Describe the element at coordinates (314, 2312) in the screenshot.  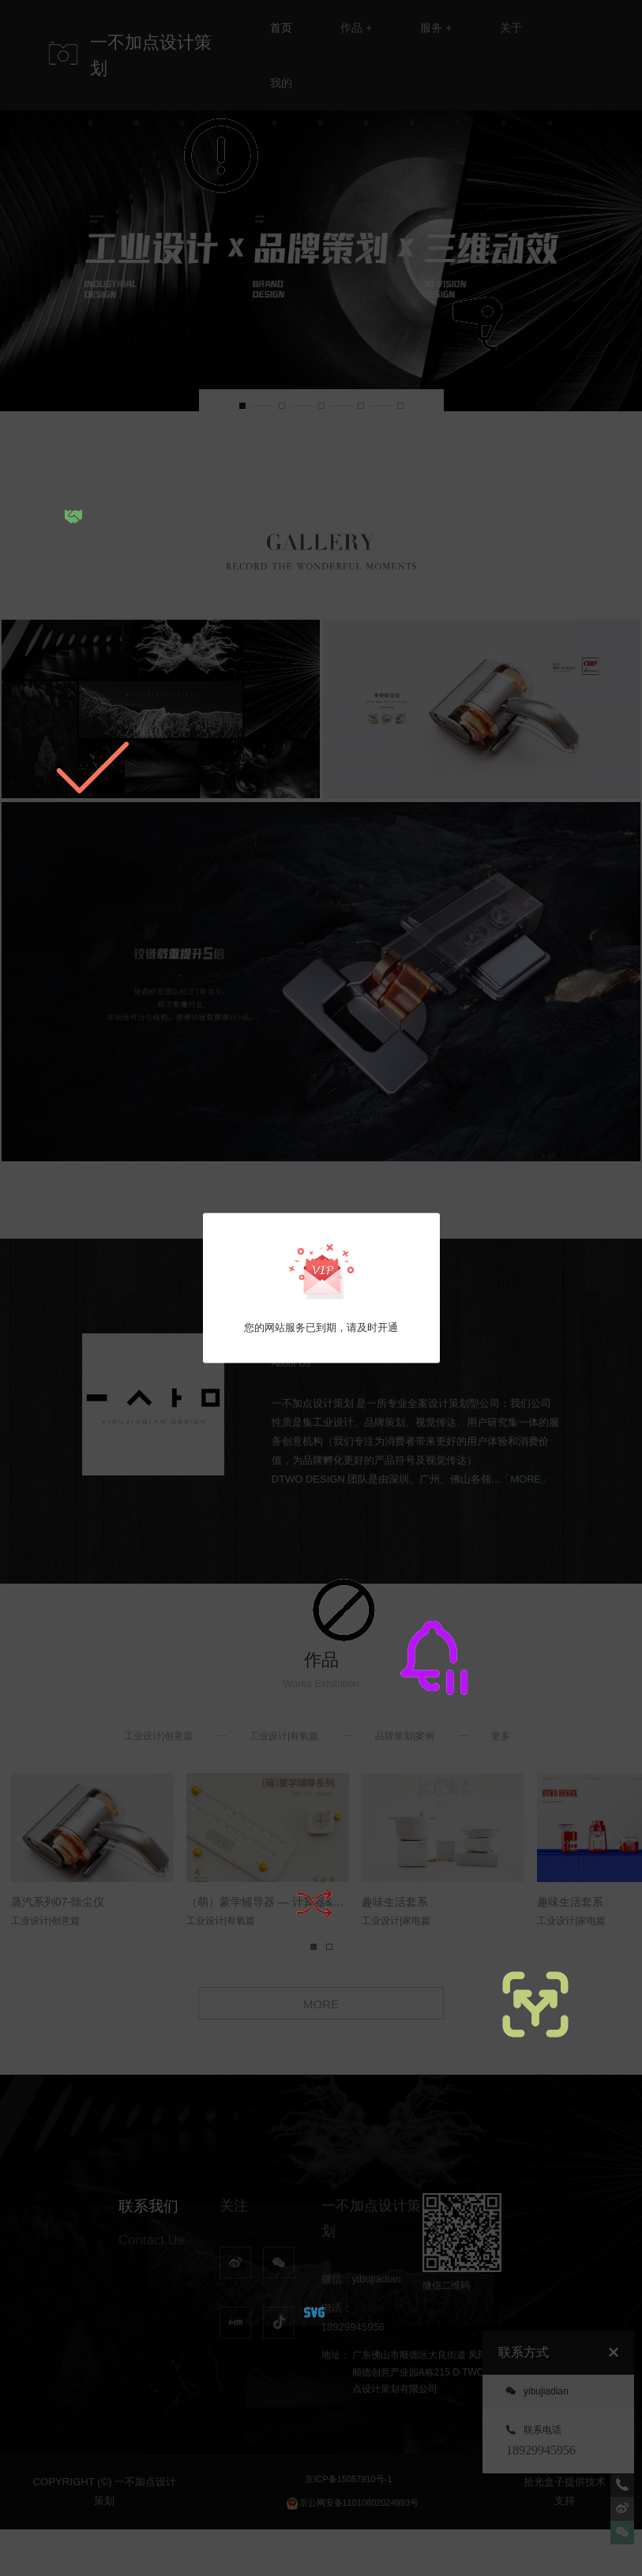
I see `indicates an SVG file format` at that location.